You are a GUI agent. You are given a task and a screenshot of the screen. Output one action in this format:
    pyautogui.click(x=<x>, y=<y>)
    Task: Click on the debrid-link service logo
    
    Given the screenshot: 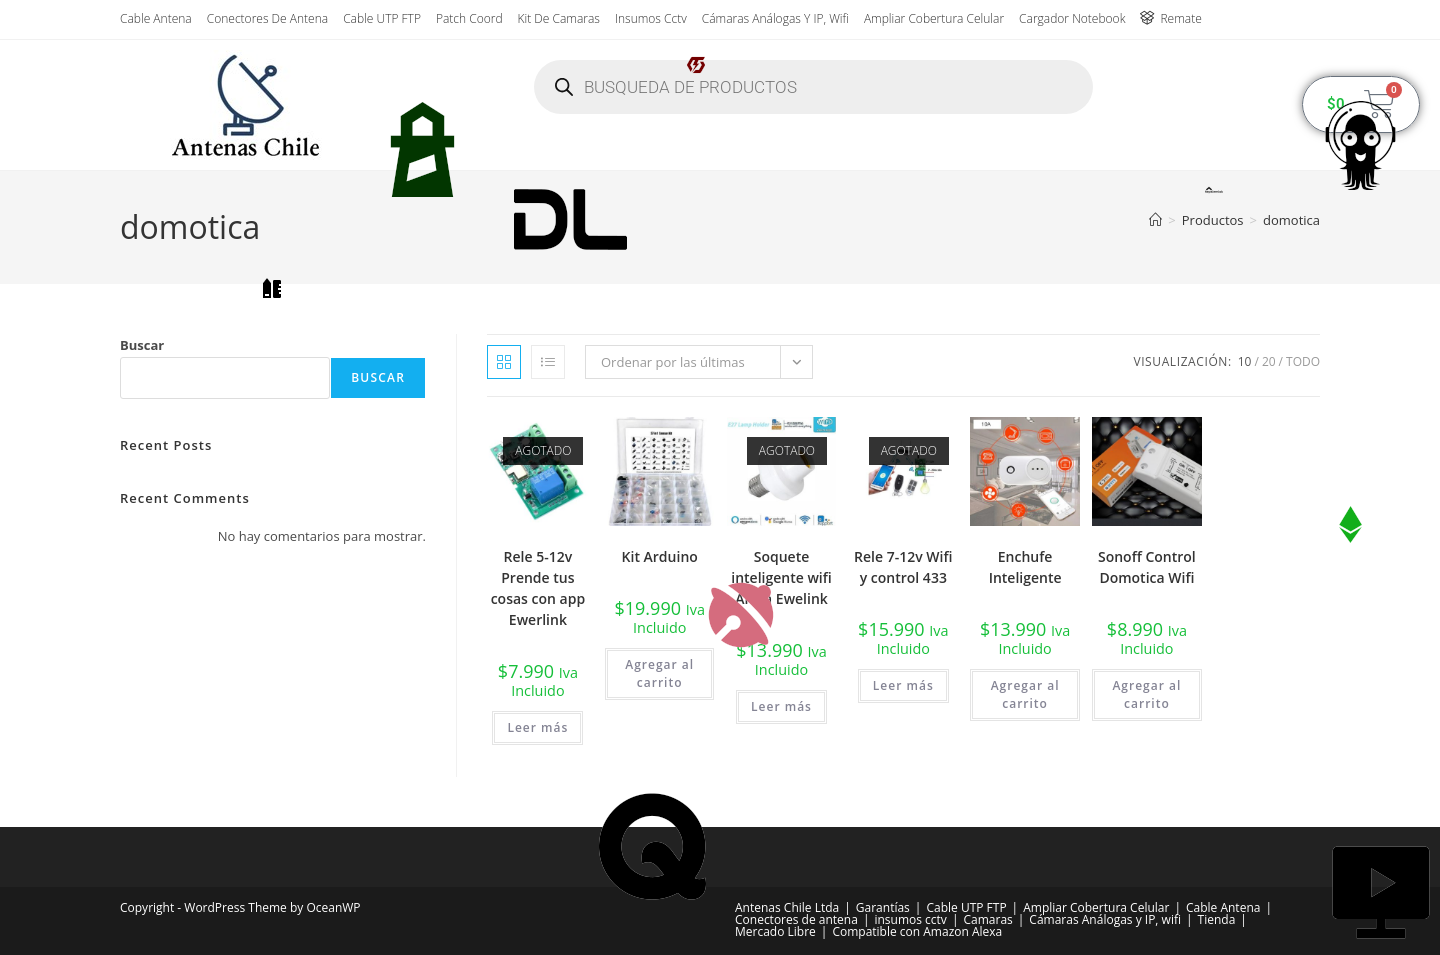 What is the action you would take?
    pyautogui.click(x=570, y=219)
    